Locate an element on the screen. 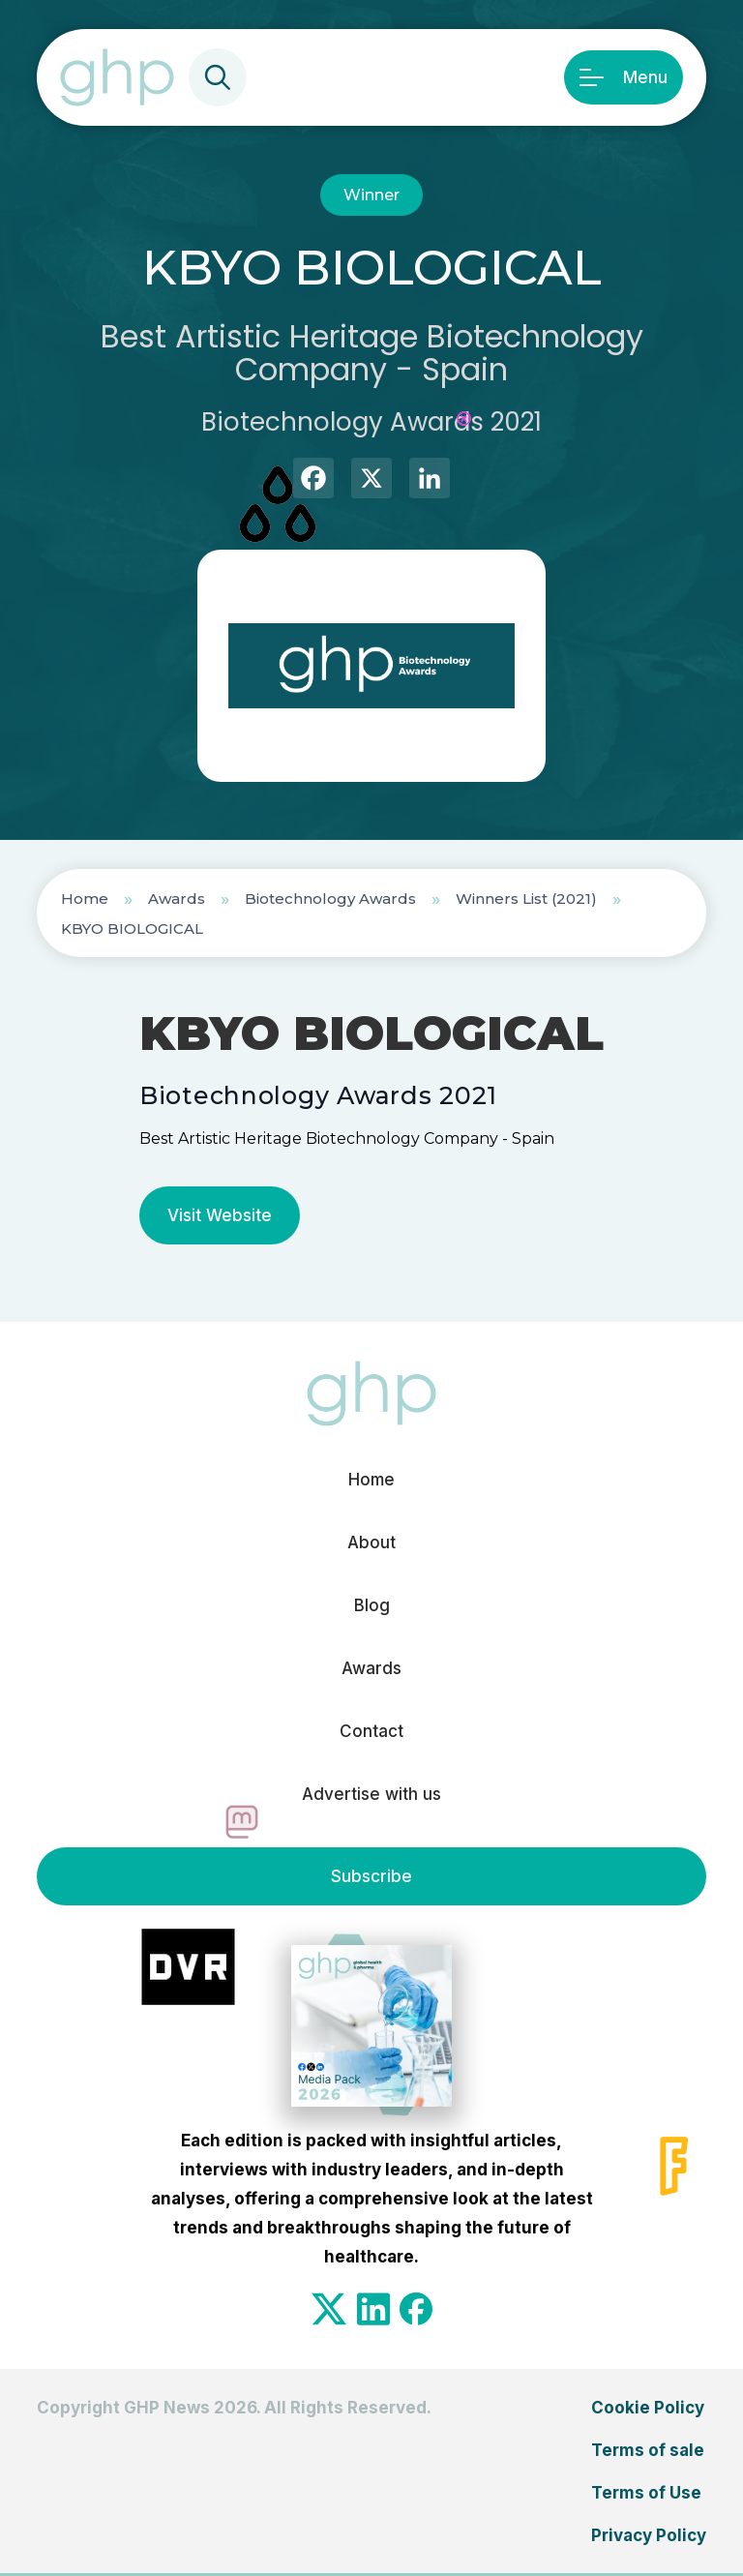 The width and height of the screenshot is (743, 2576). access DVR recordings is located at coordinates (188, 1966).